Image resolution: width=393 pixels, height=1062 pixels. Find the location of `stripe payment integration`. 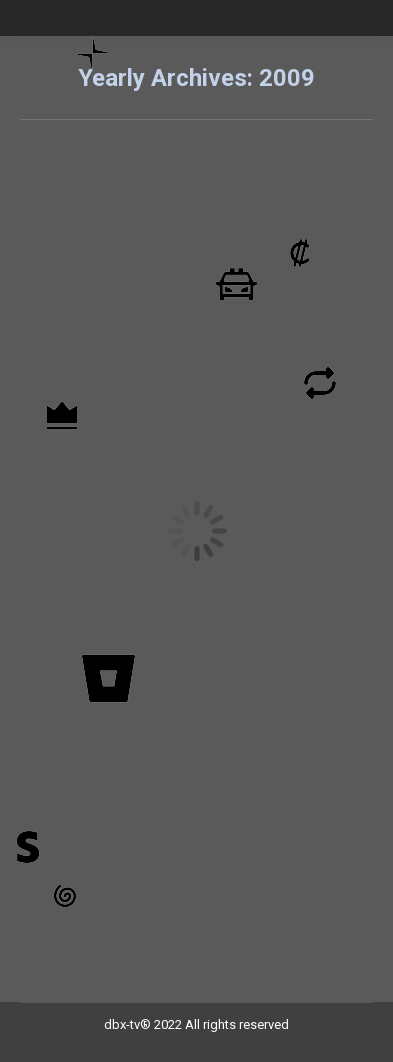

stripe payment integration is located at coordinates (28, 847).